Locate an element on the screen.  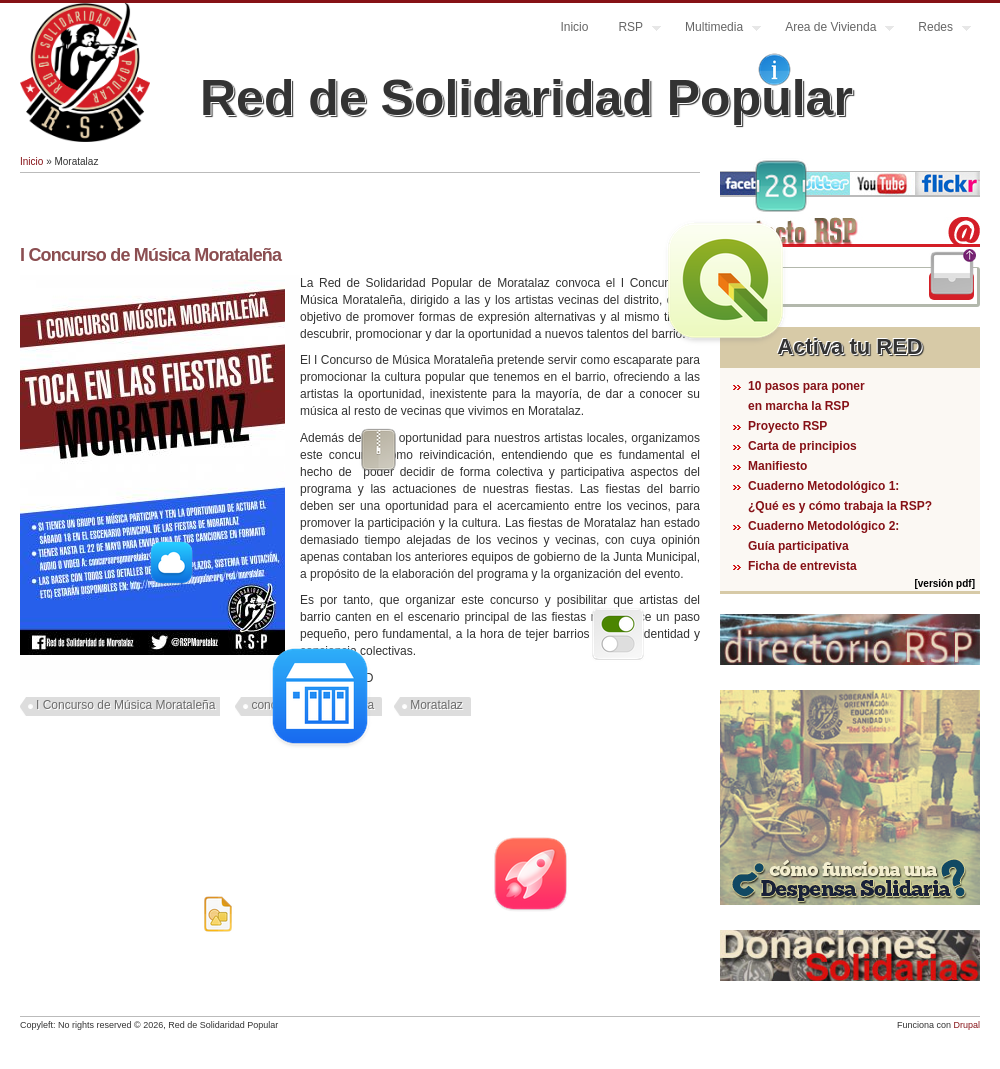
open qgis geographic information system application is located at coordinates (725, 280).